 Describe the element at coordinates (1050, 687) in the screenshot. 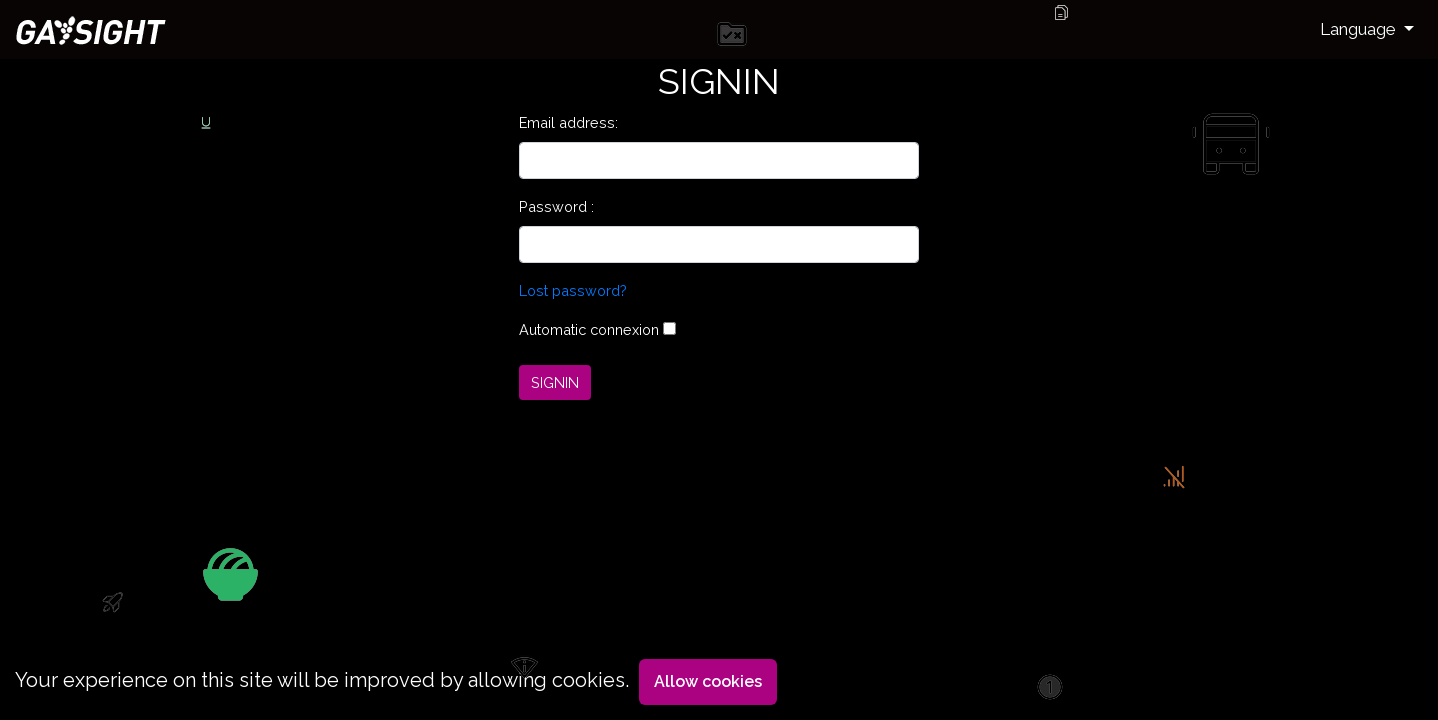

I see `indicates the first step in a sequence or tutorial` at that location.